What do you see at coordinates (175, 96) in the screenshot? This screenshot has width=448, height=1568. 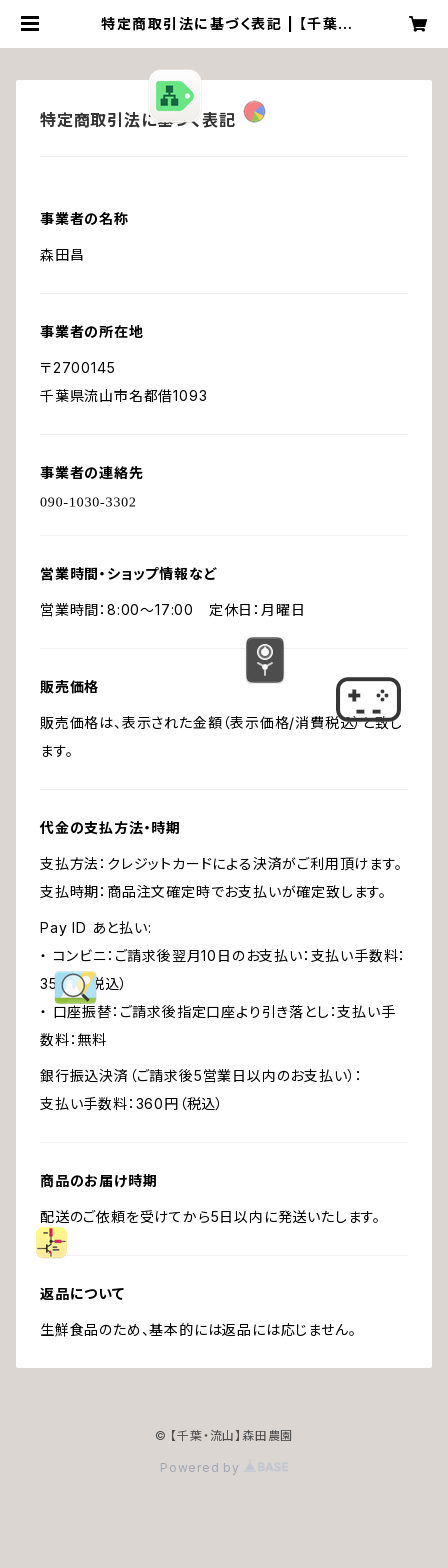 I see `open What IP network utility app` at bounding box center [175, 96].